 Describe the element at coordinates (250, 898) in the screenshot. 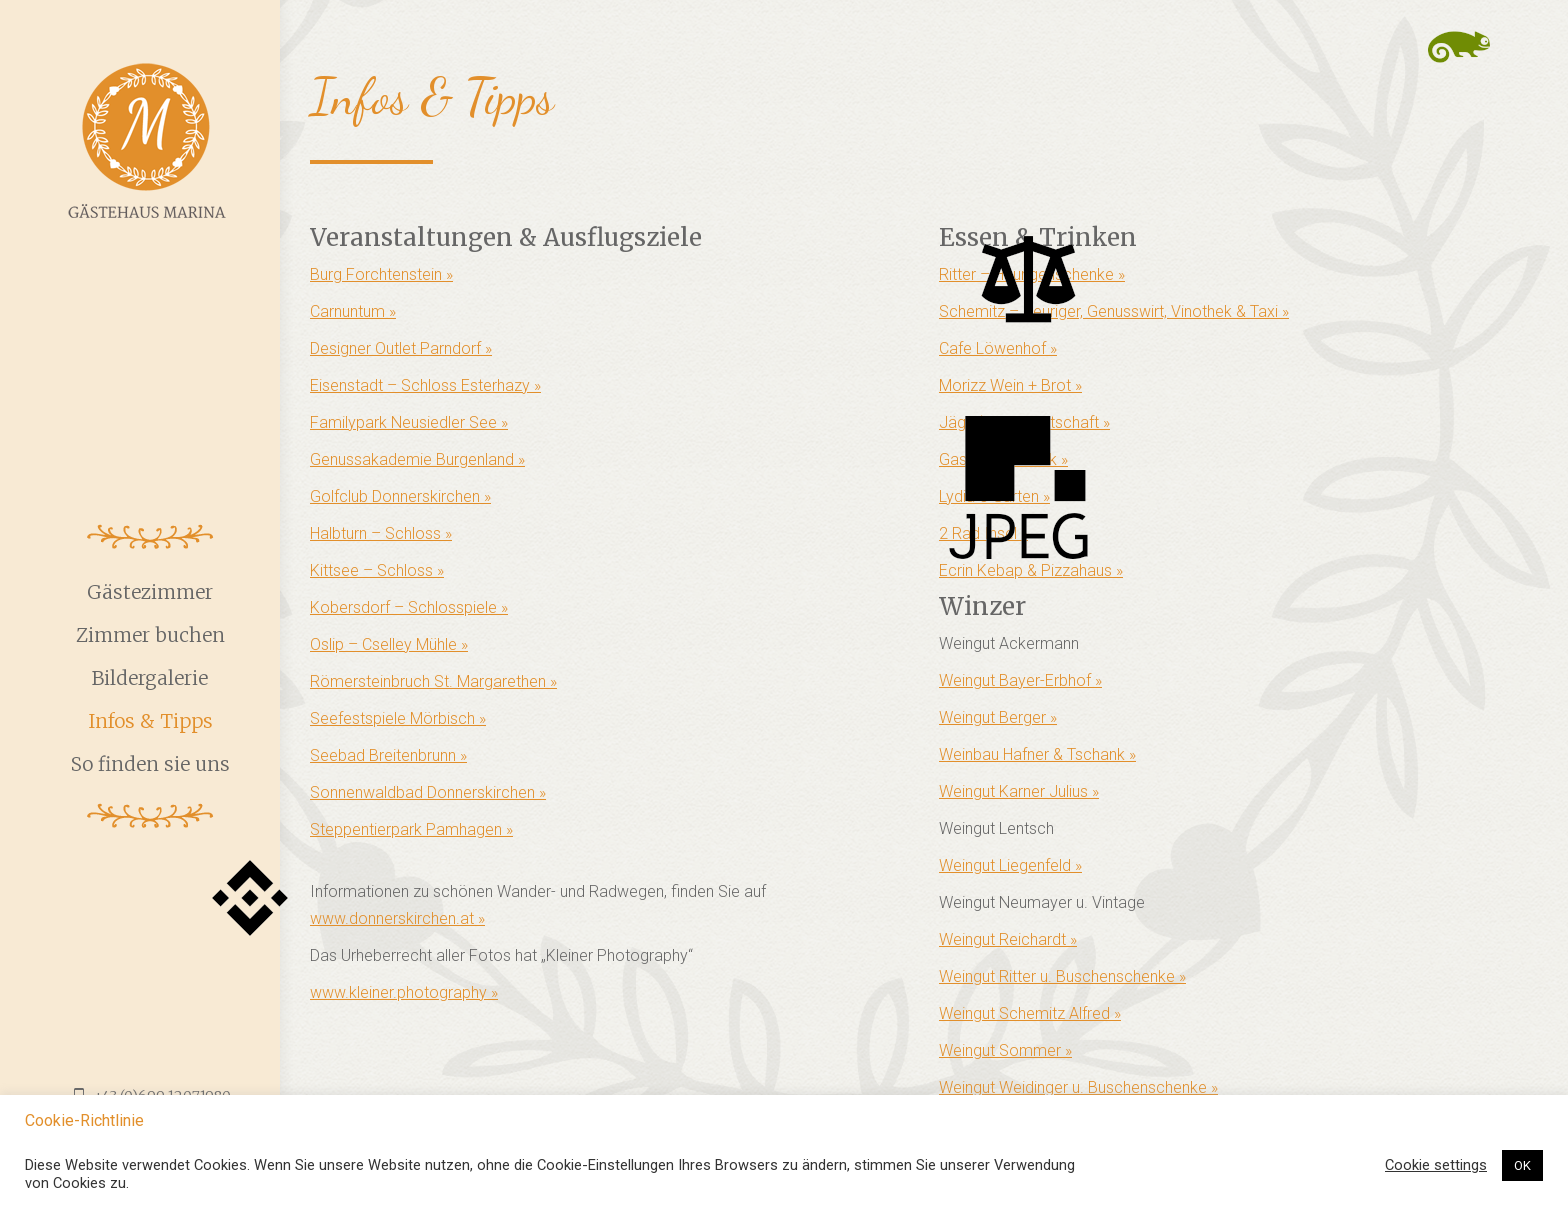

I see `open the Binance cryptocurrency exchange app` at that location.